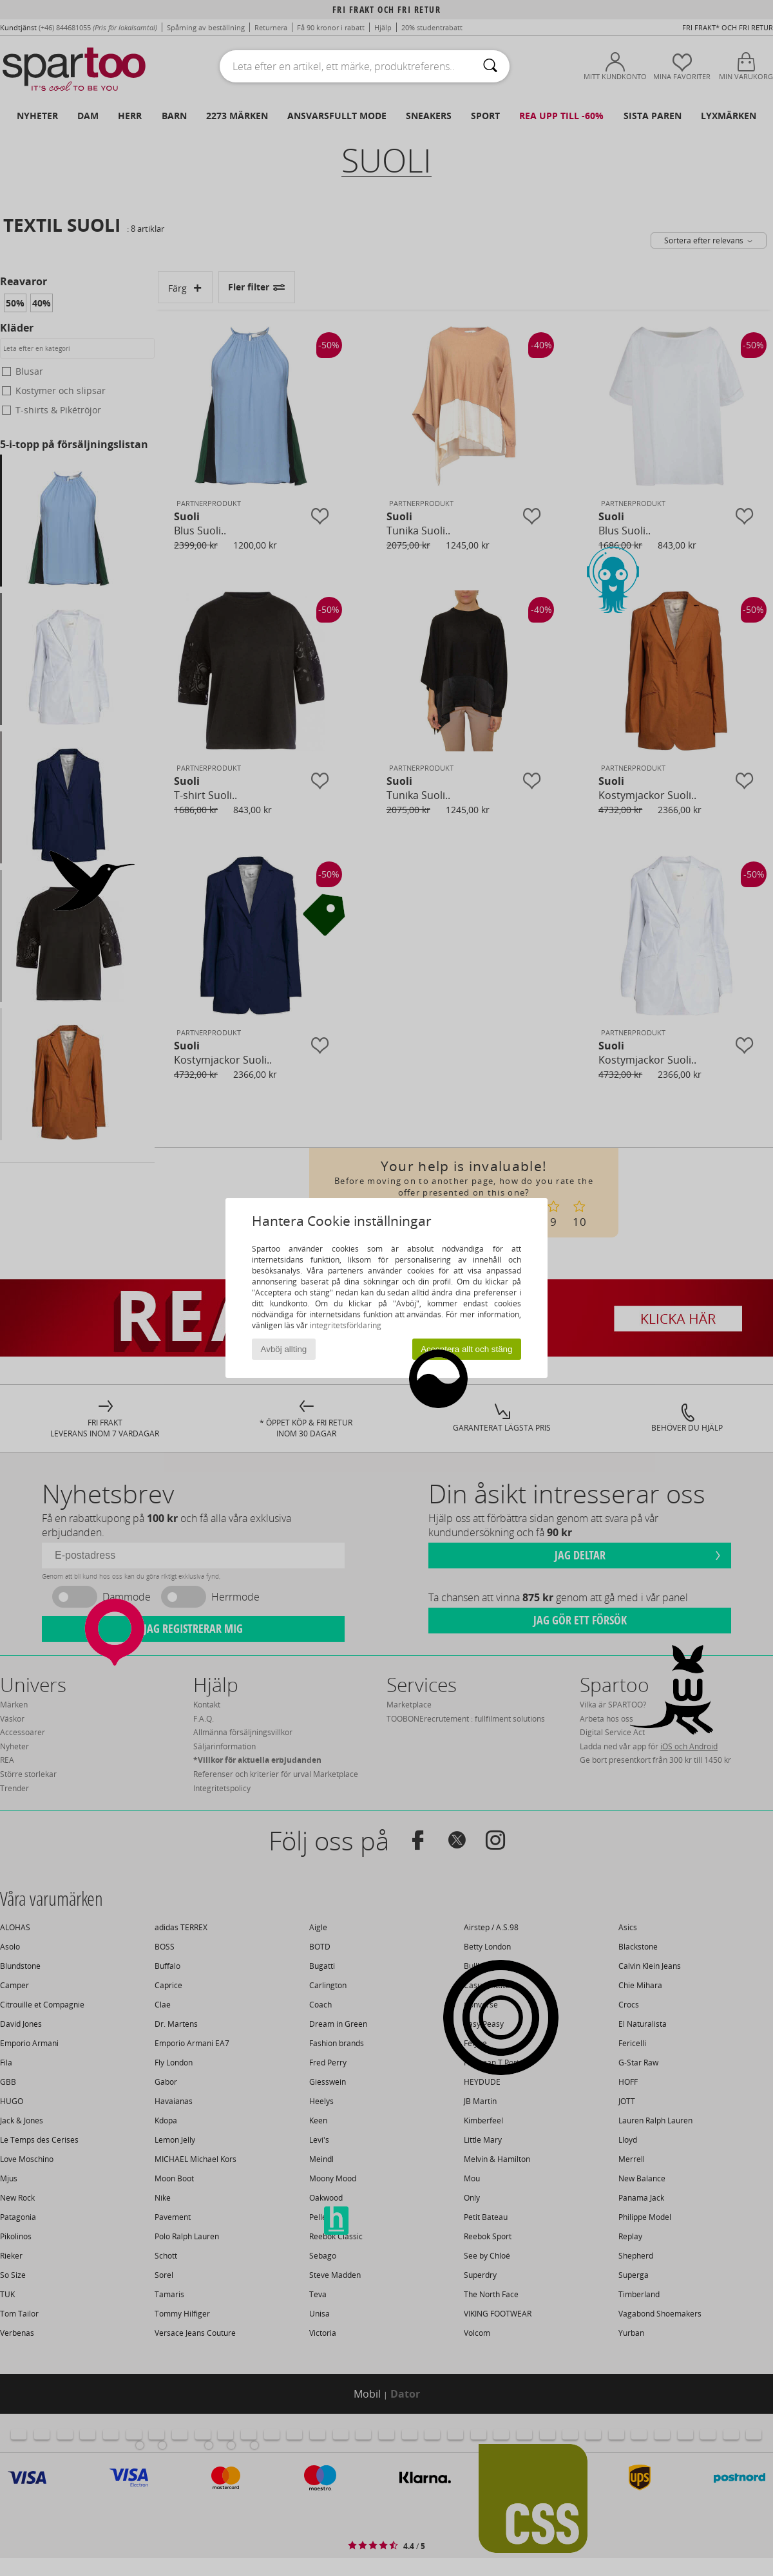 Image resolution: width=773 pixels, height=2576 pixels. I want to click on argo cd logo - a gitops continuous delivery tool, so click(613, 579).